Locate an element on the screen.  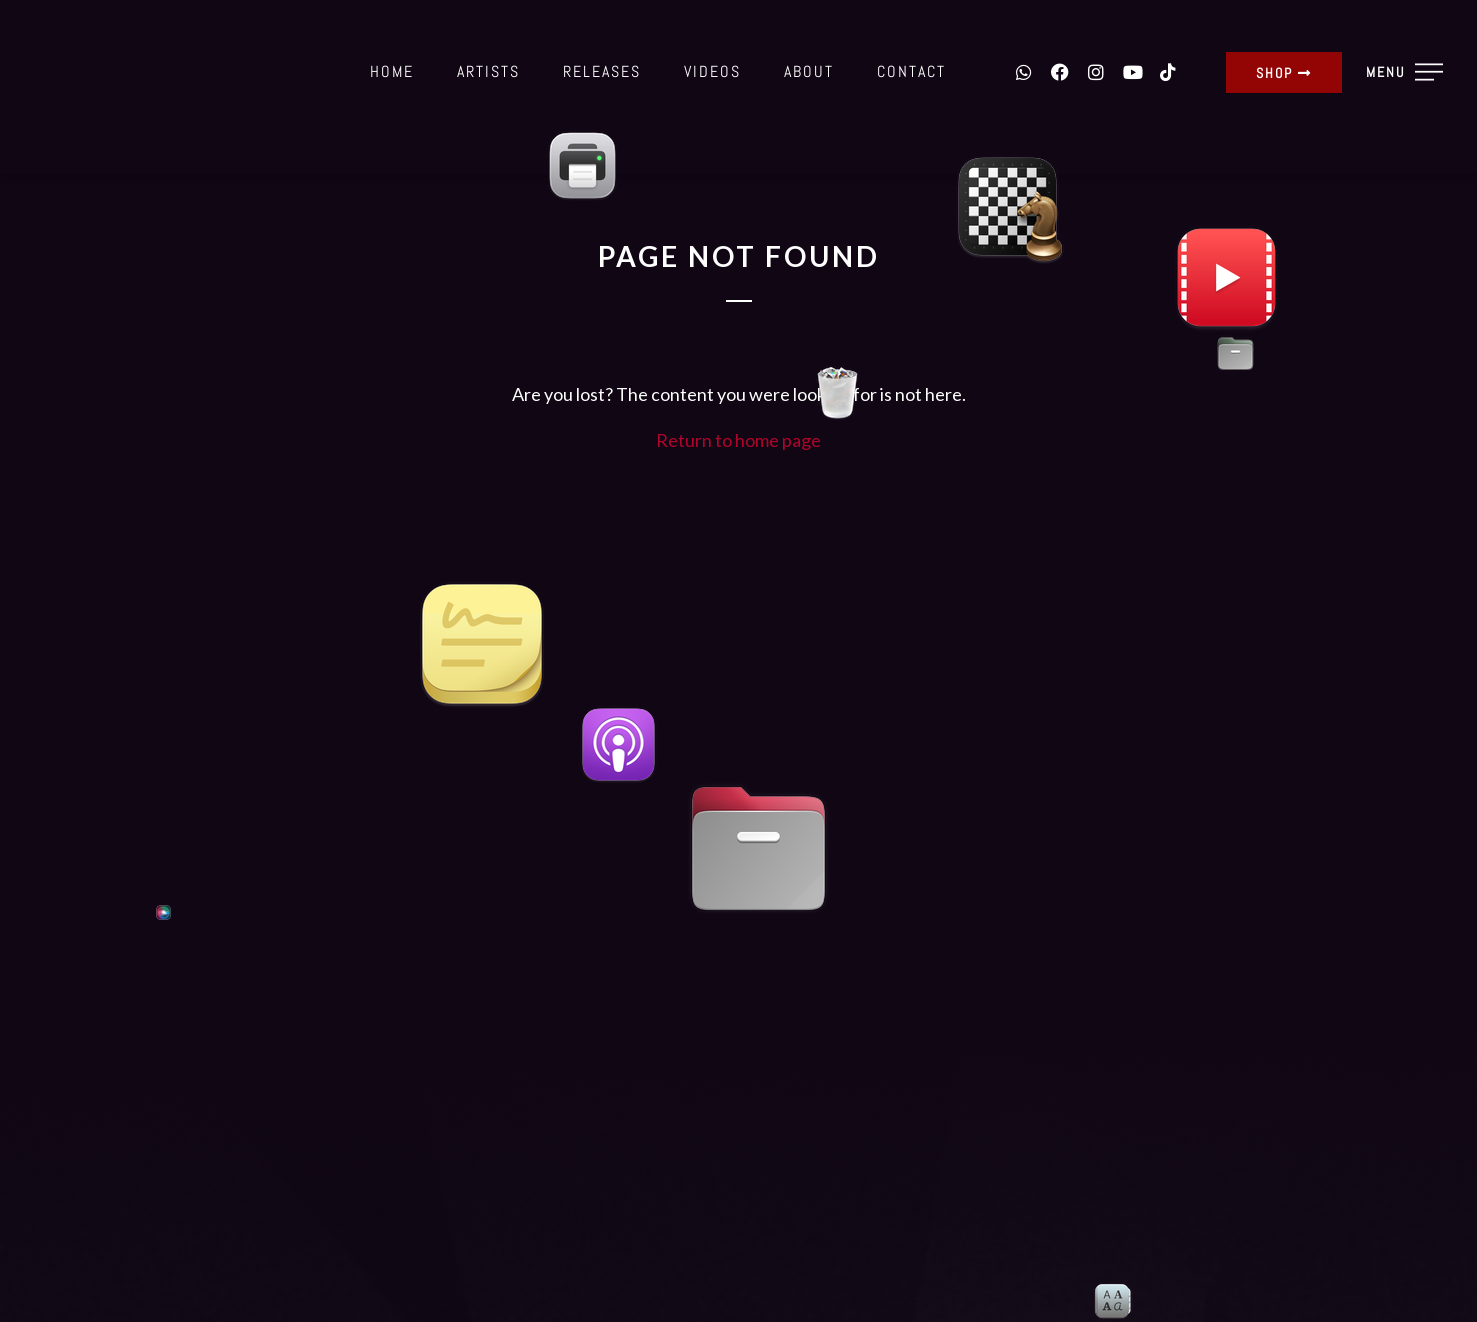
open the chess app is located at coordinates (1007, 206).